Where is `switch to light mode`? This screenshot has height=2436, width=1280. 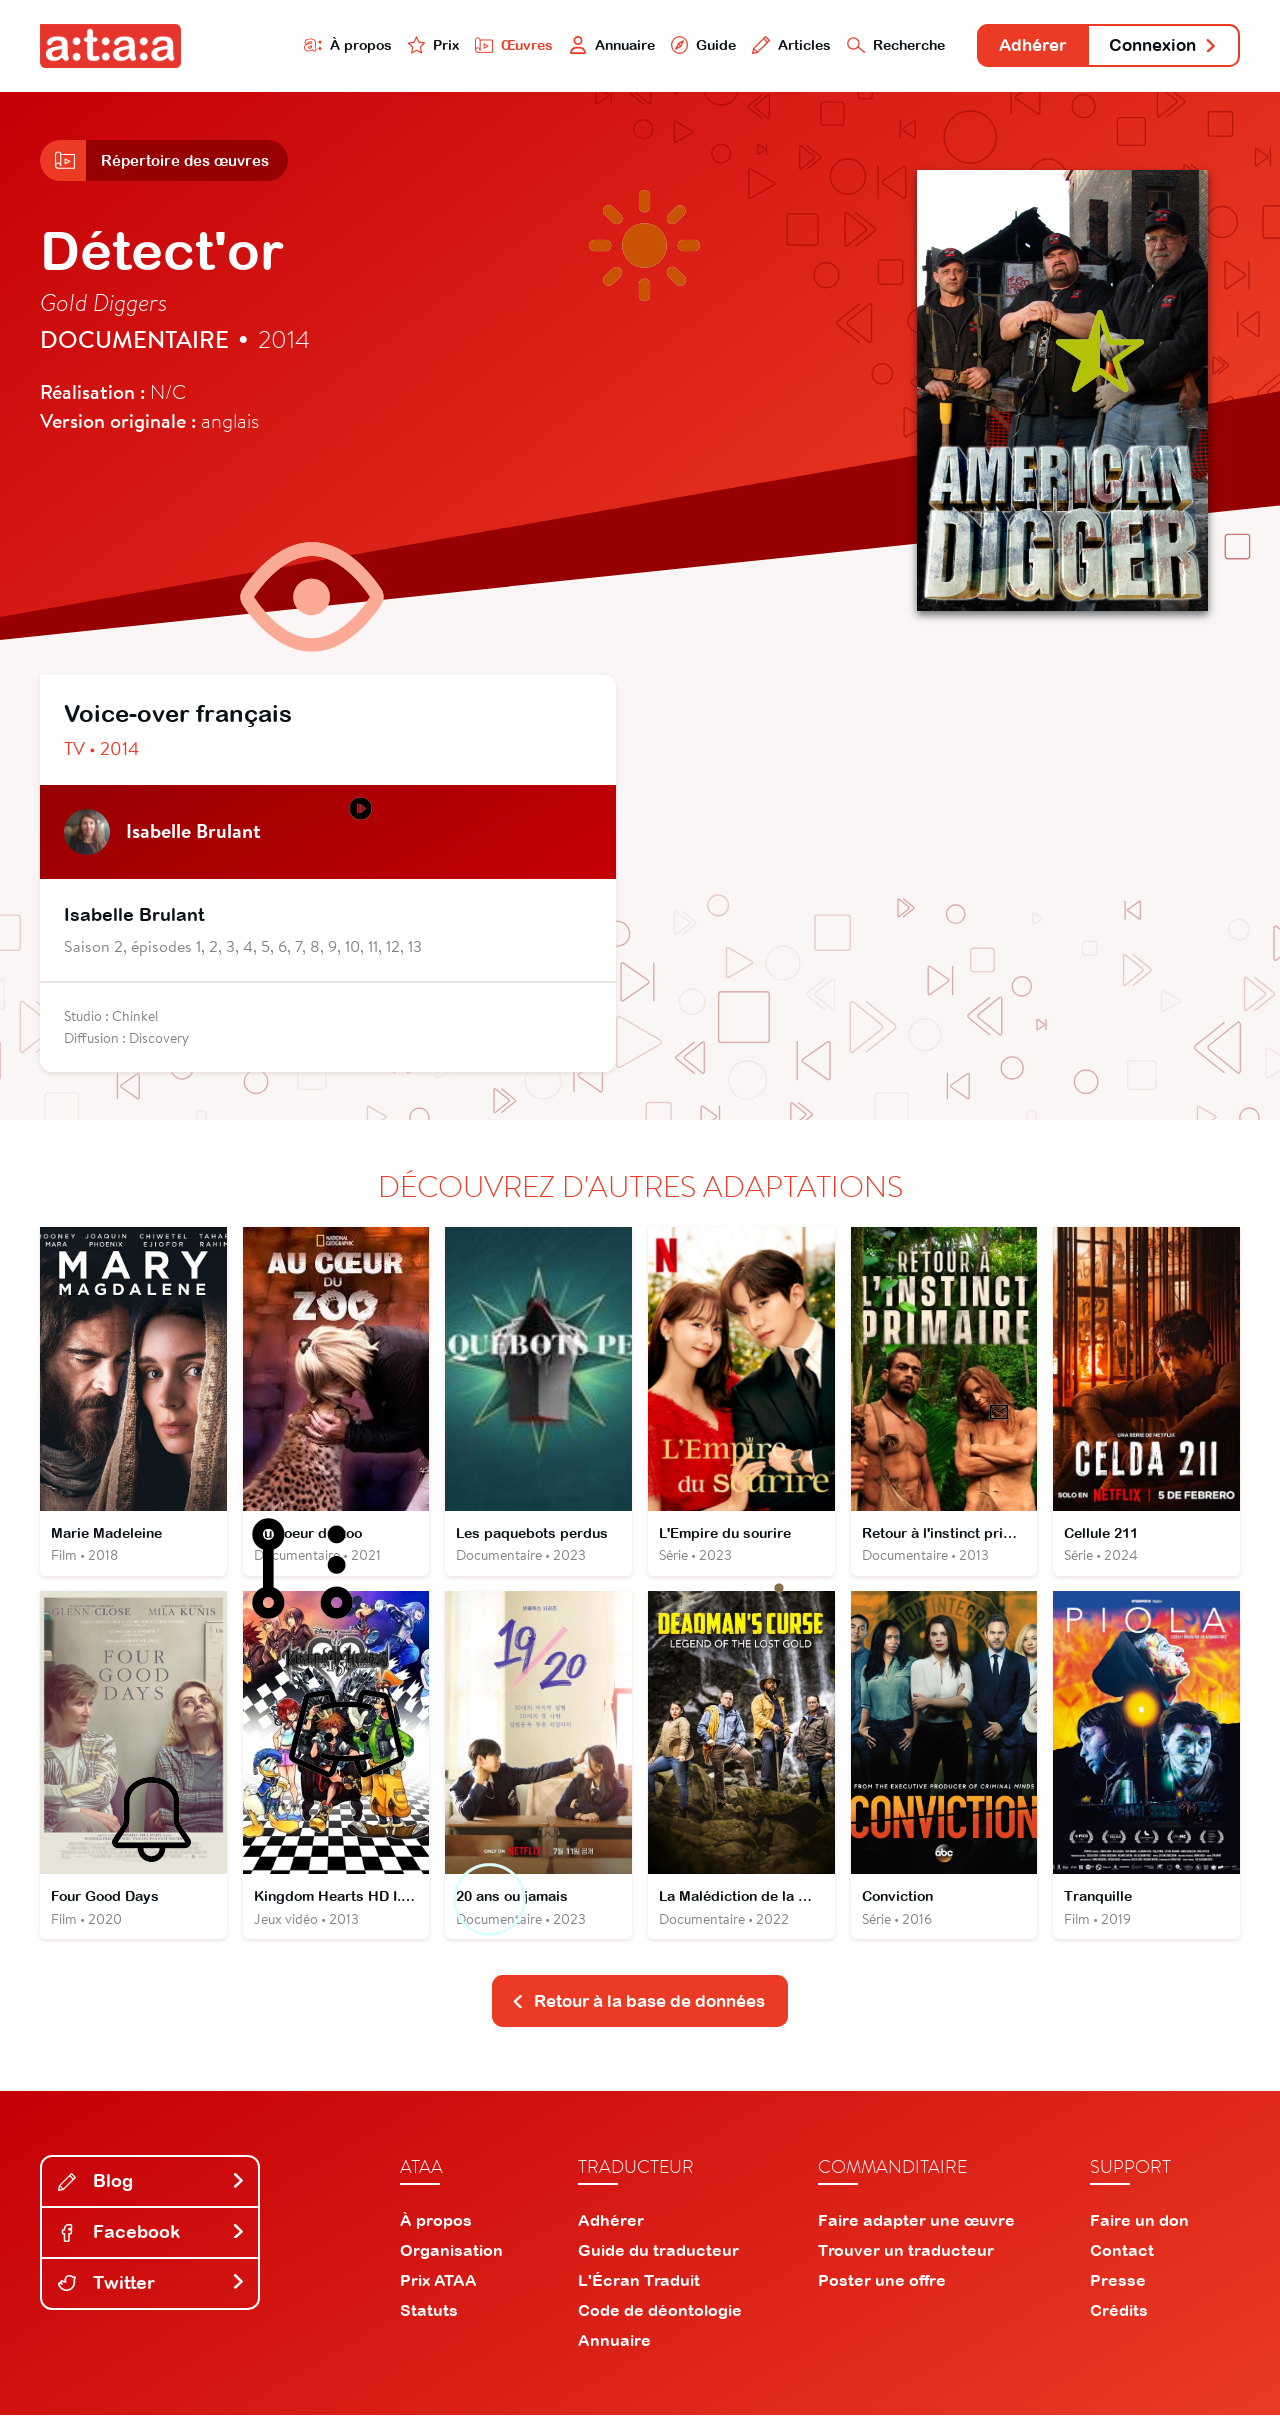
switch to light mode is located at coordinates (644, 245).